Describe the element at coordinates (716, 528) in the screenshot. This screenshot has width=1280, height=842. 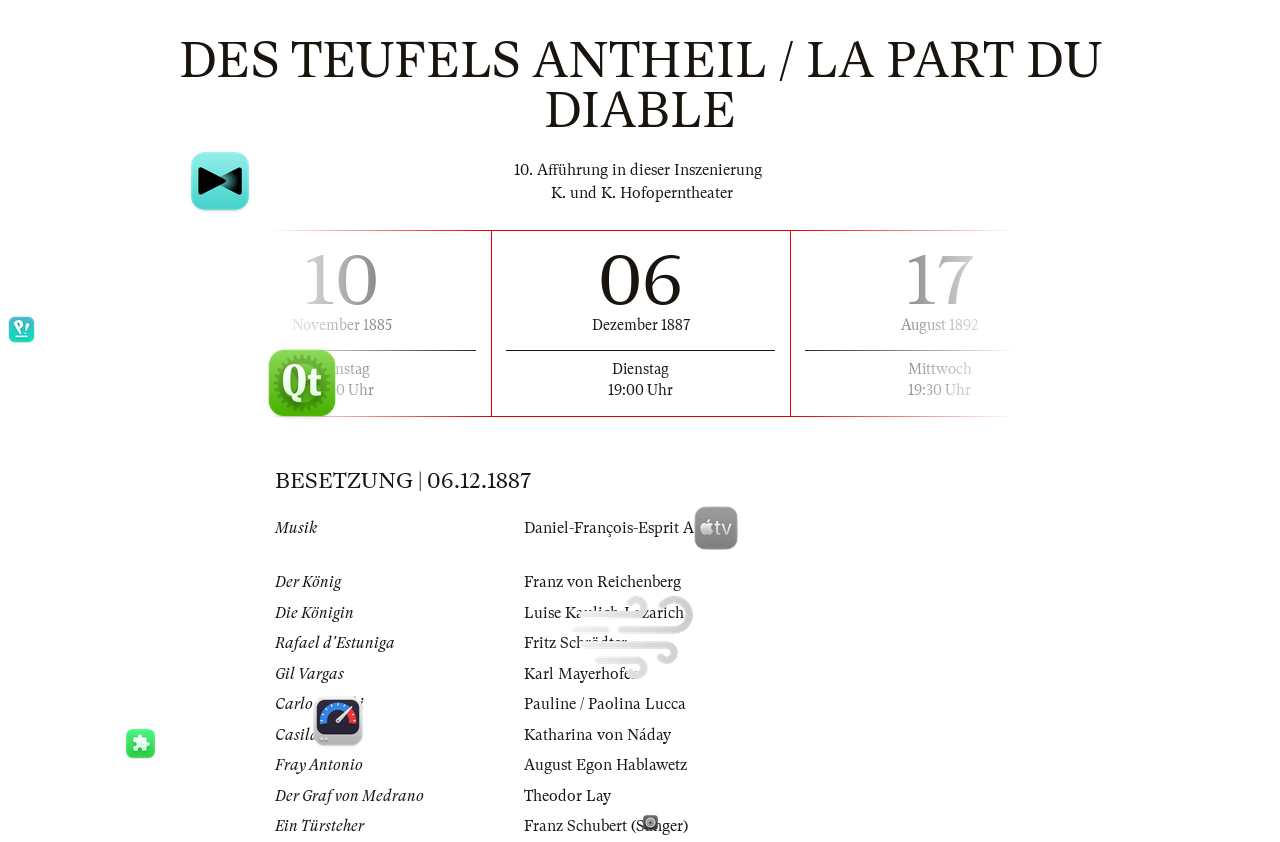
I see `open the Apple TV app` at that location.